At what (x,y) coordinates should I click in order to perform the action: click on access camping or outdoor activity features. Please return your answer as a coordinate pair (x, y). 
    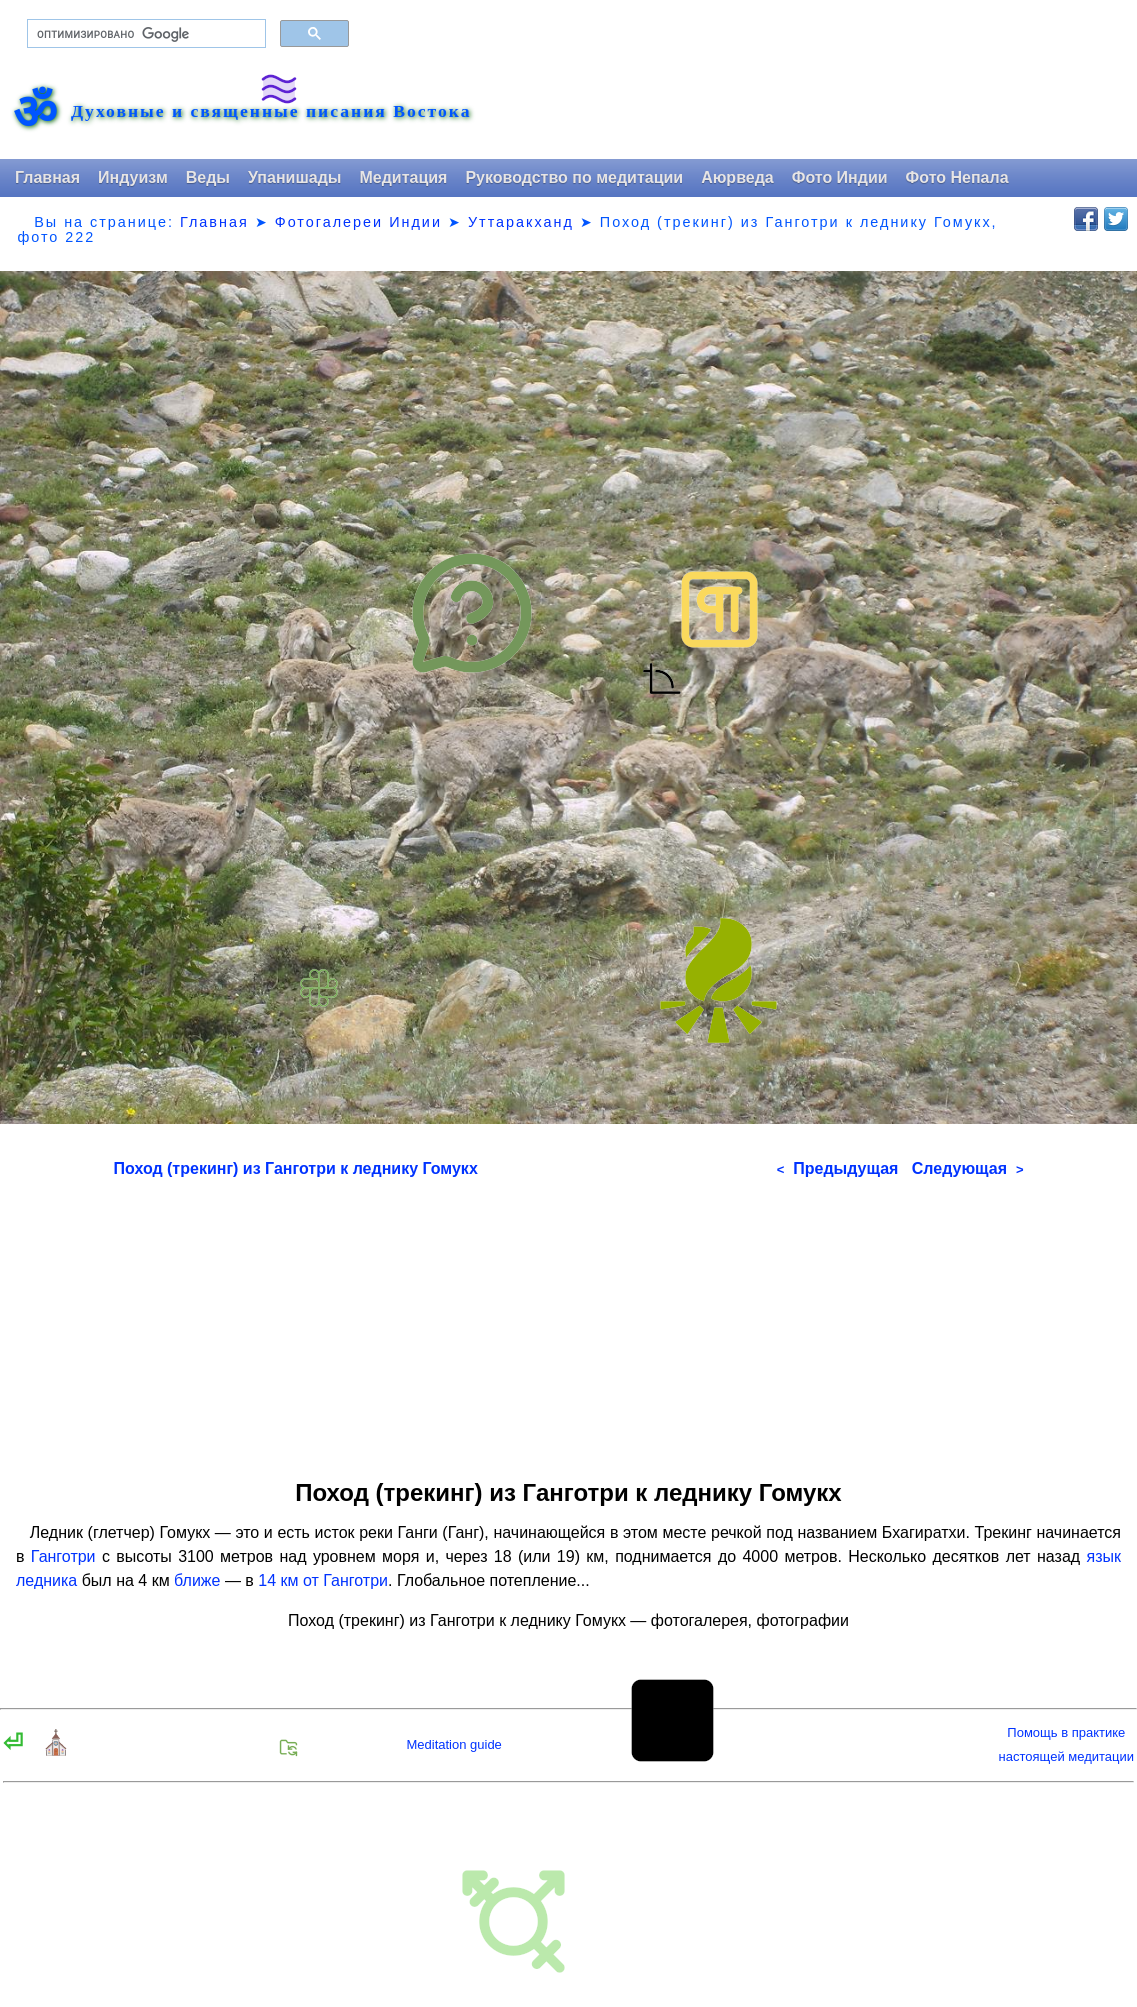
    Looking at the image, I should click on (718, 980).